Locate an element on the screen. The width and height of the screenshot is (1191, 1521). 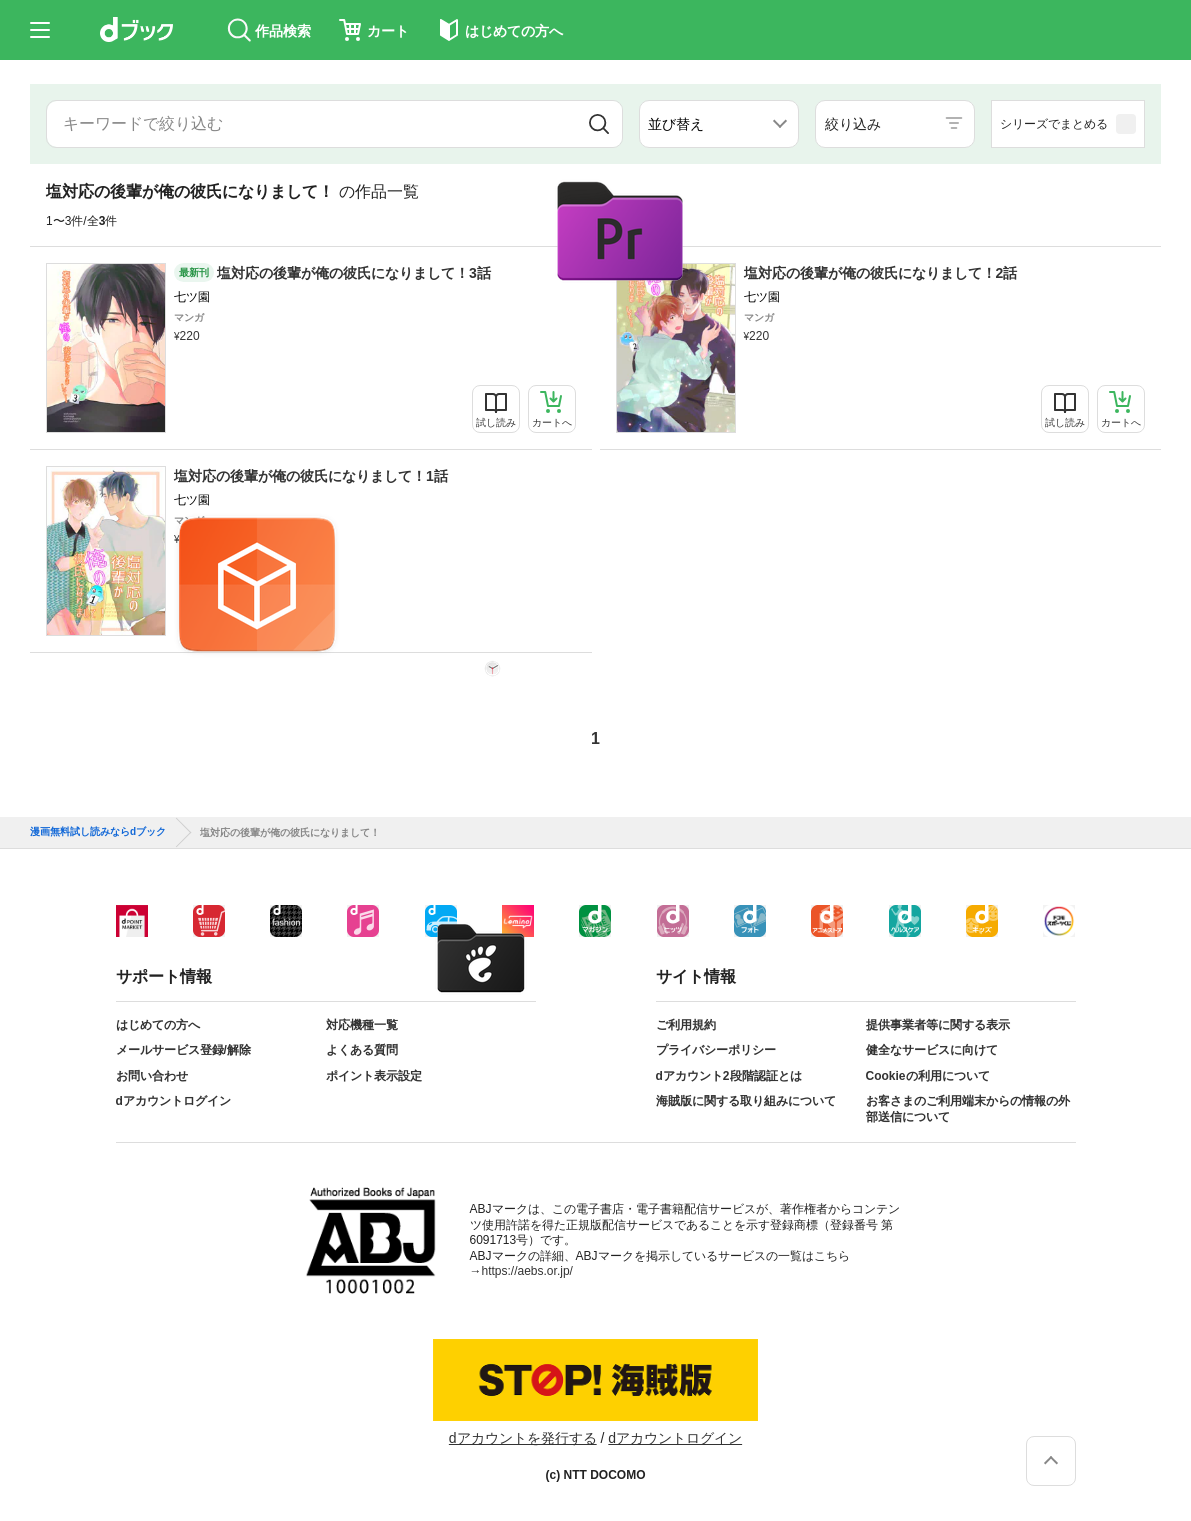
access date and time settings is located at coordinates (492, 668).